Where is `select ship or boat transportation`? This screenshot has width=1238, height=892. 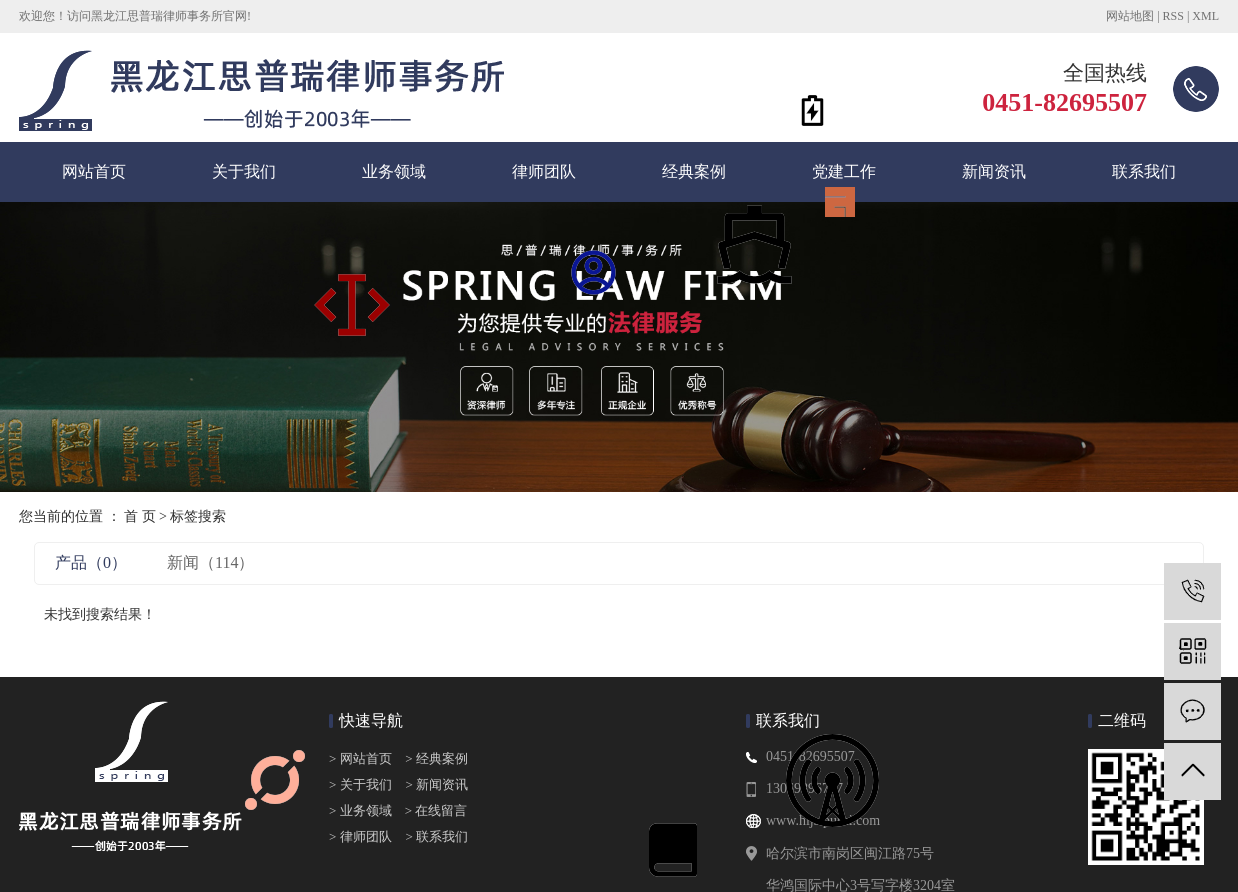
select ship or boat transportation is located at coordinates (754, 246).